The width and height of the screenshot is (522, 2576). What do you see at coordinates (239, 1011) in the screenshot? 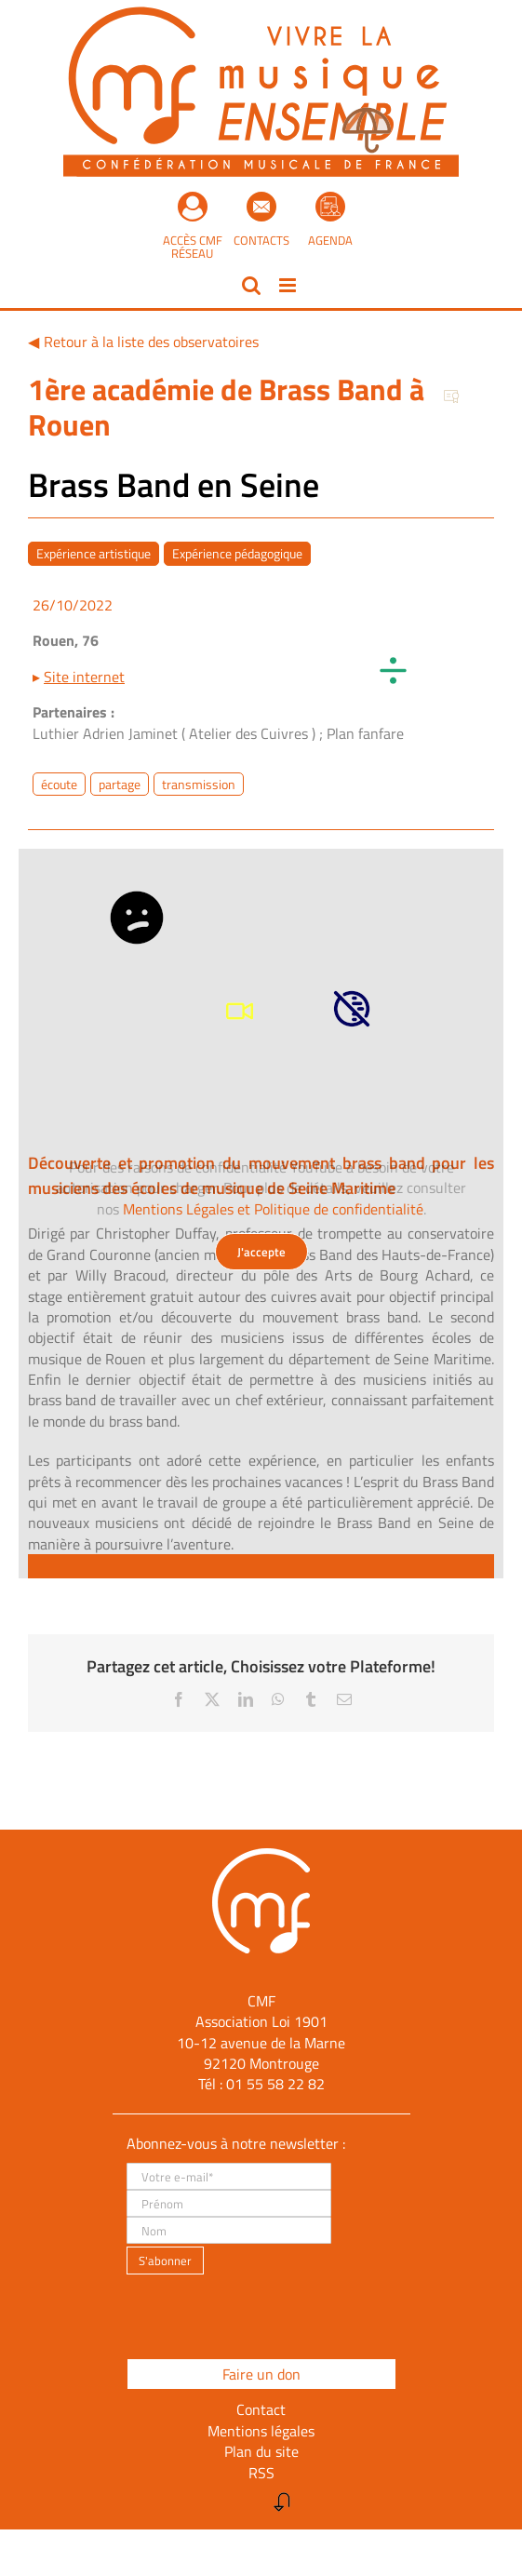
I see `start a video call` at bounding box center [239, 1011].